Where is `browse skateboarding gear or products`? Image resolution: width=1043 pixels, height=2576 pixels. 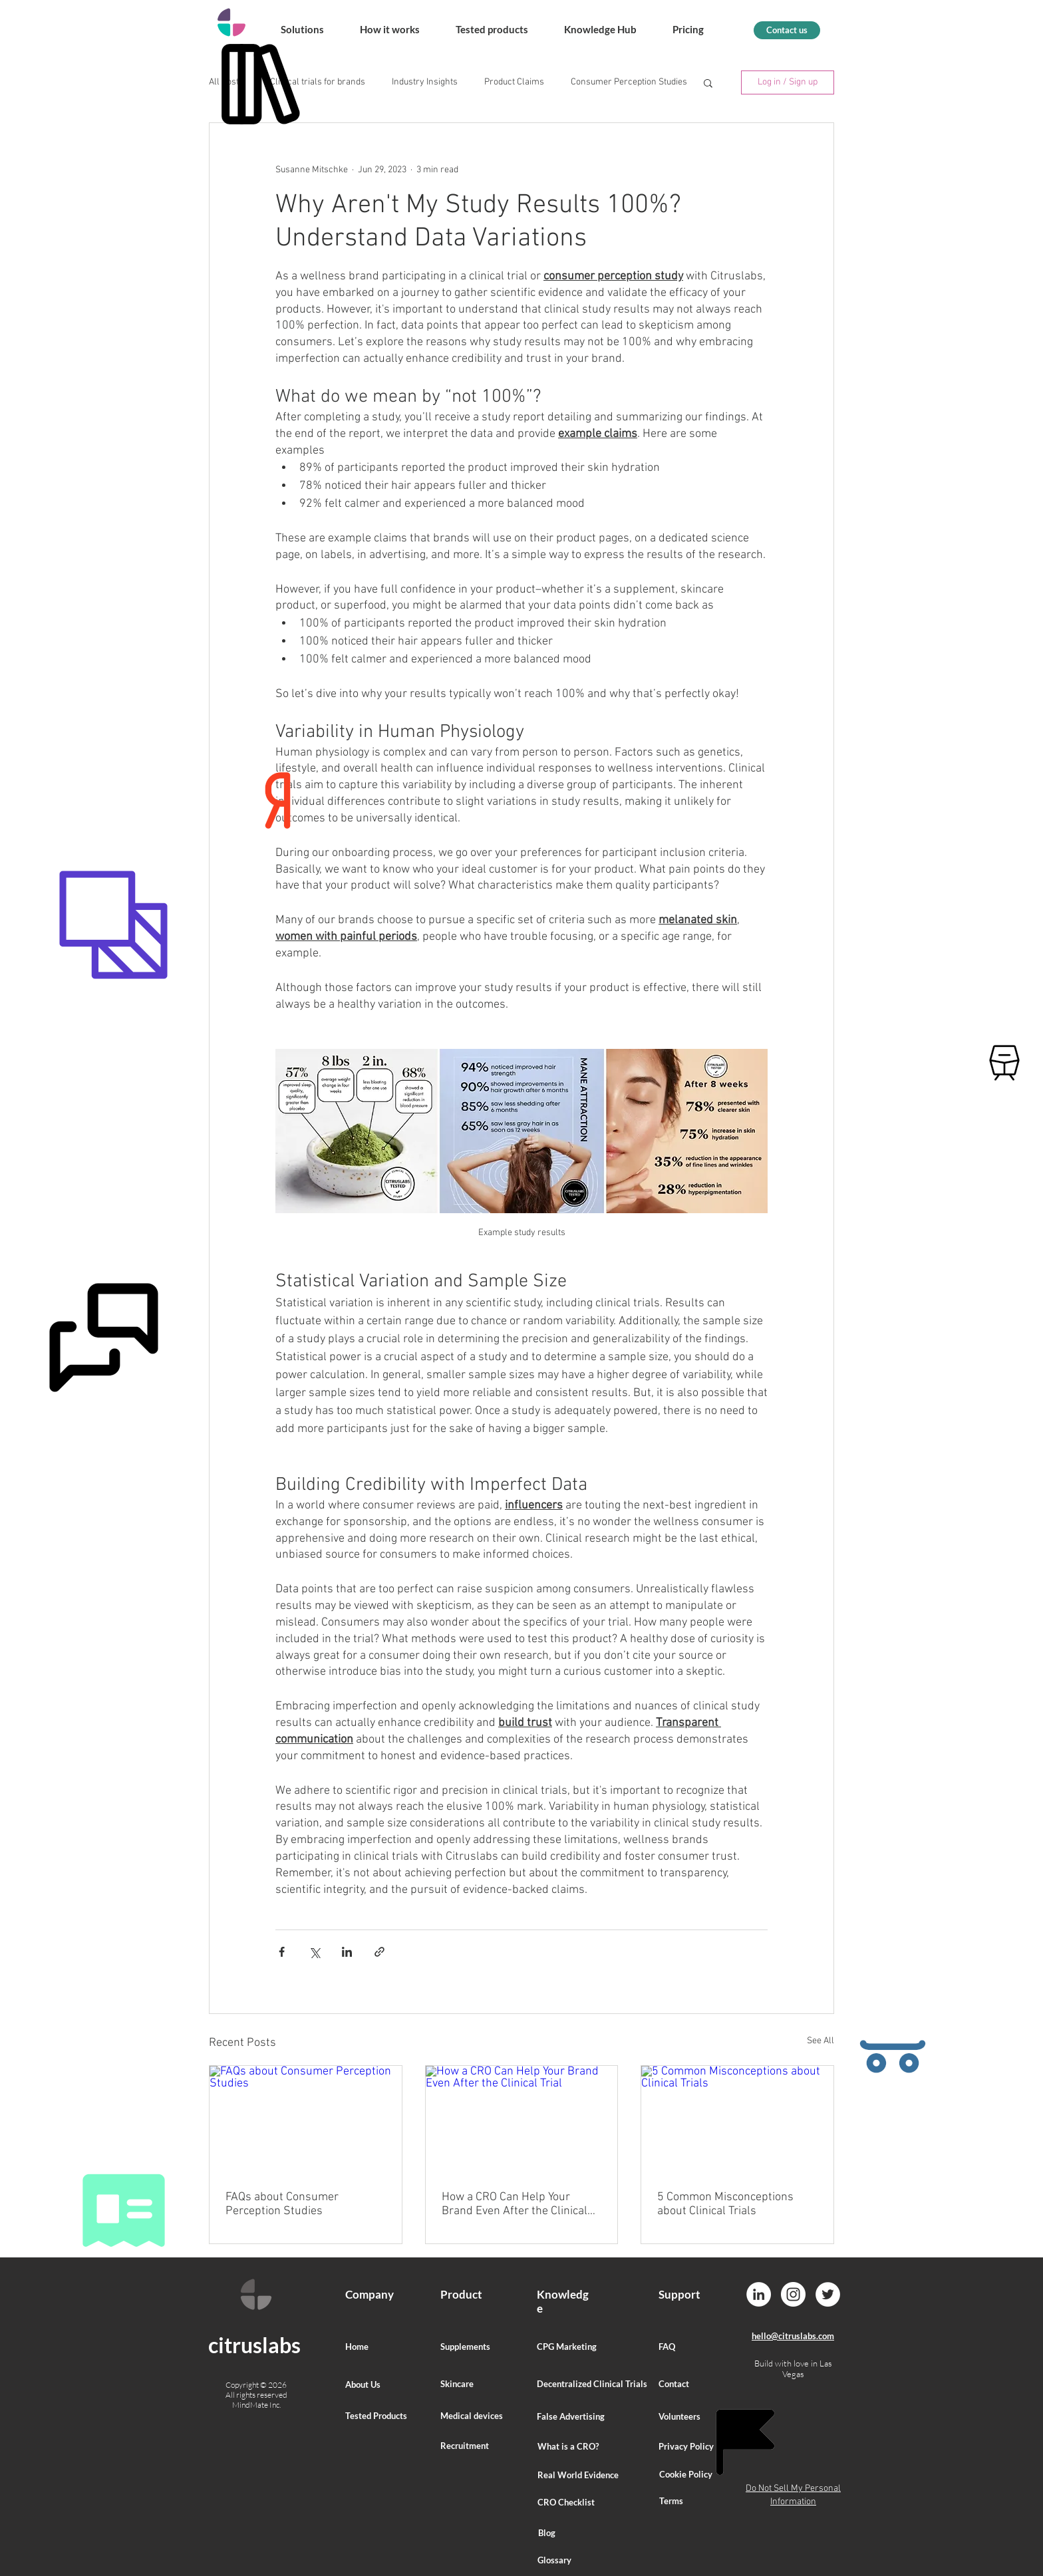 browse skateboarding gear or products is located at coordinates (893, 2053).